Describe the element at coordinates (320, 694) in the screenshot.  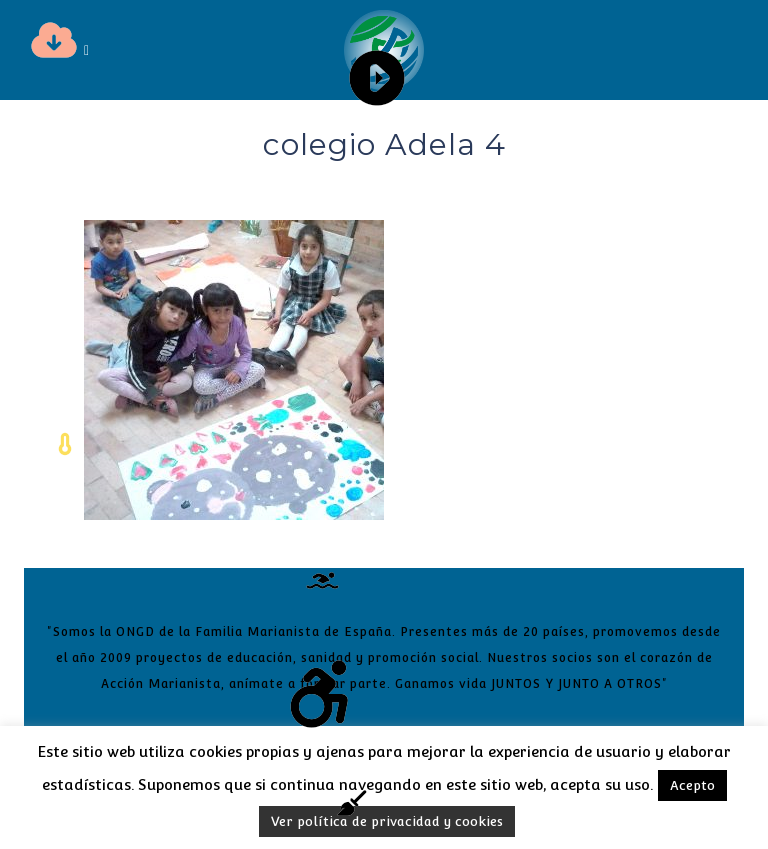
I see `indicates wheelchair accessible route or facility` at that location.